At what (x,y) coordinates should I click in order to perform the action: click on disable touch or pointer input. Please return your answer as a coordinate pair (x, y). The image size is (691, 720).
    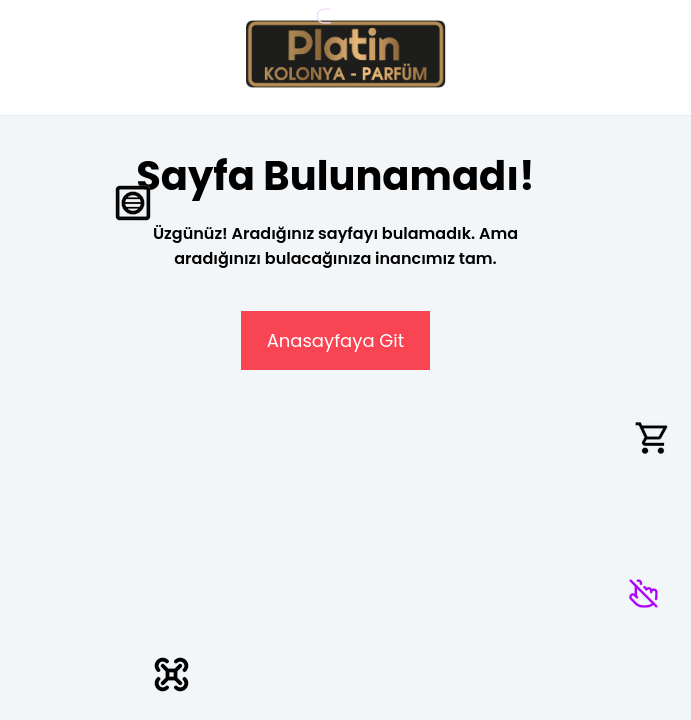
    Looking at the image, I should click on (643, 593).